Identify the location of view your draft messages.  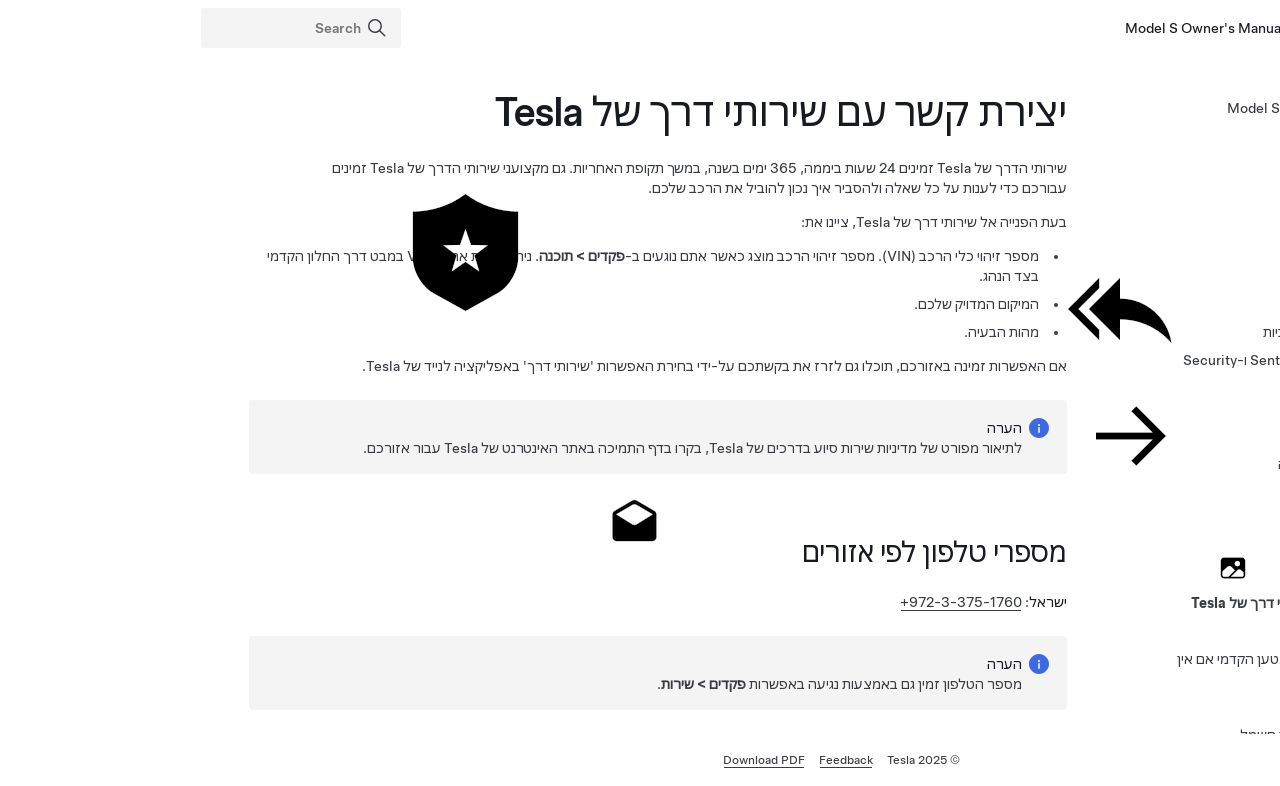
(634, 523).